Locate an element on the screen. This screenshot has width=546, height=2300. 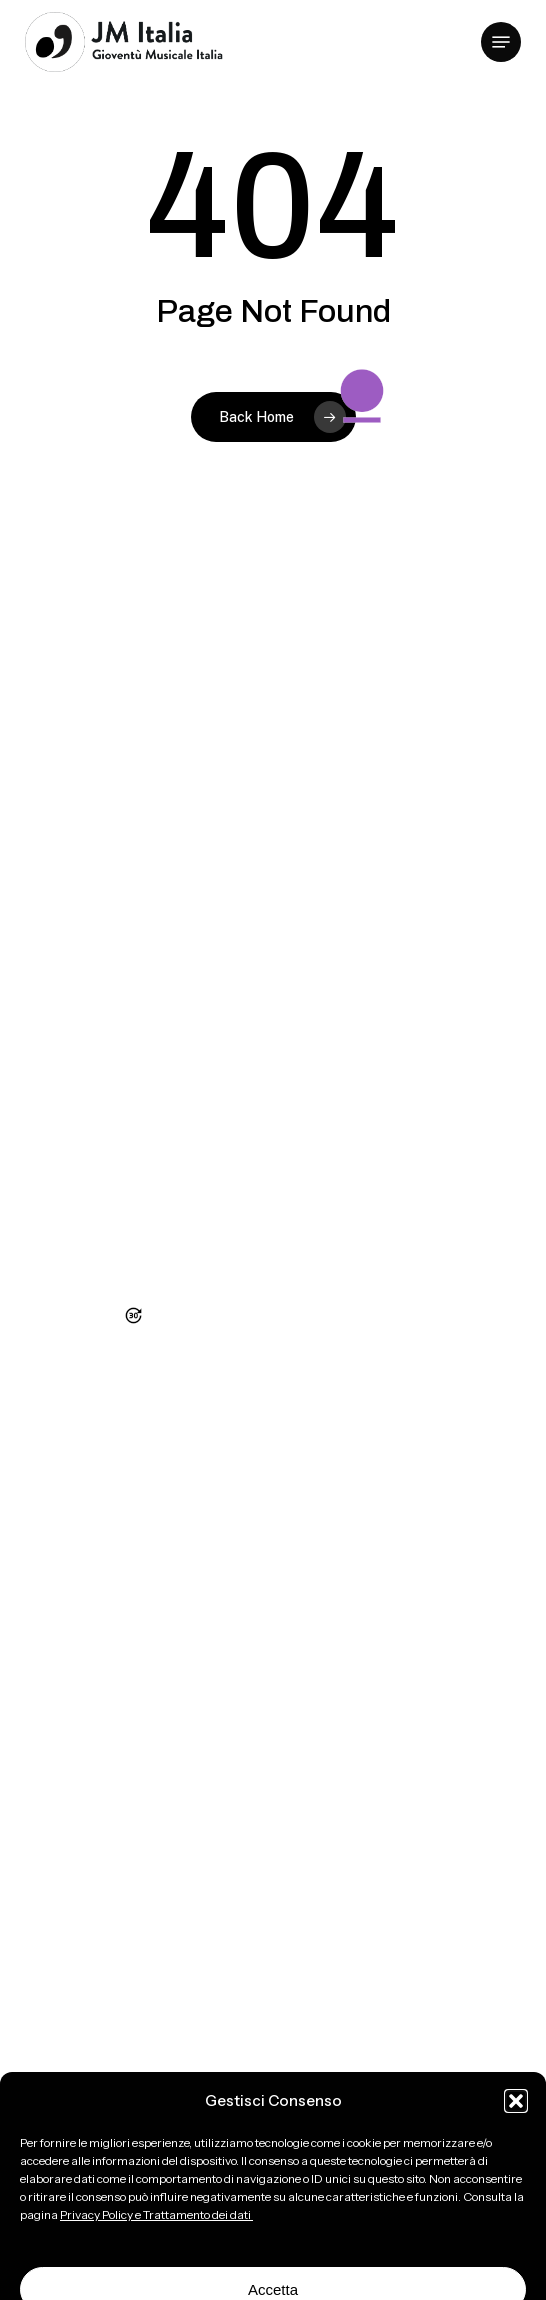
skip forward 30 seconds is located at coordinates (133, 1315).